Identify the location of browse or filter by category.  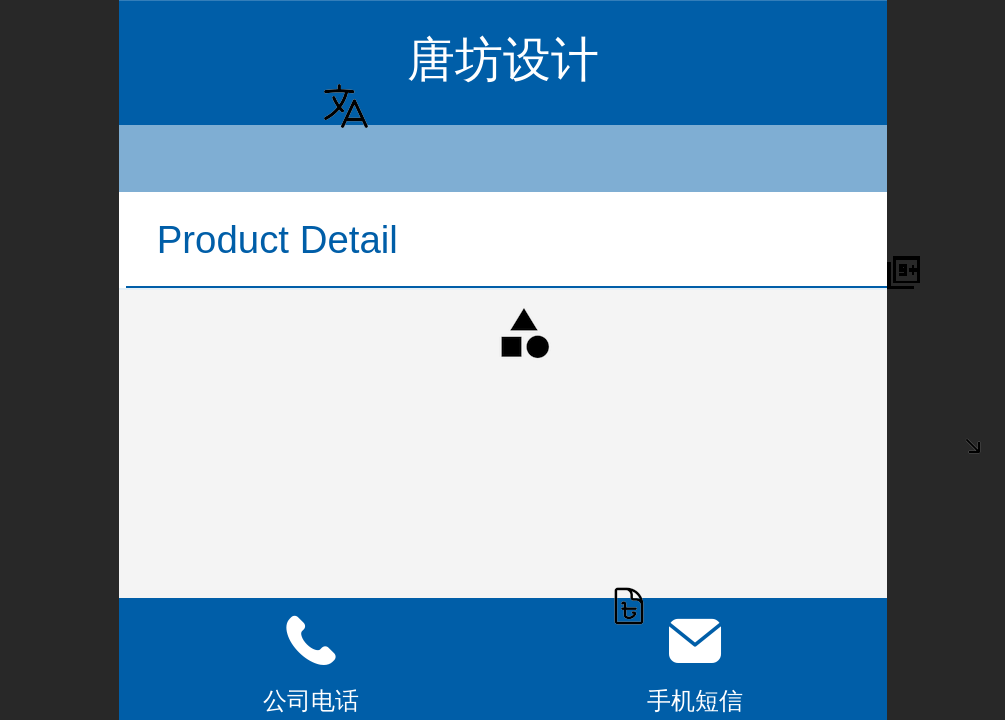
(524, 333).